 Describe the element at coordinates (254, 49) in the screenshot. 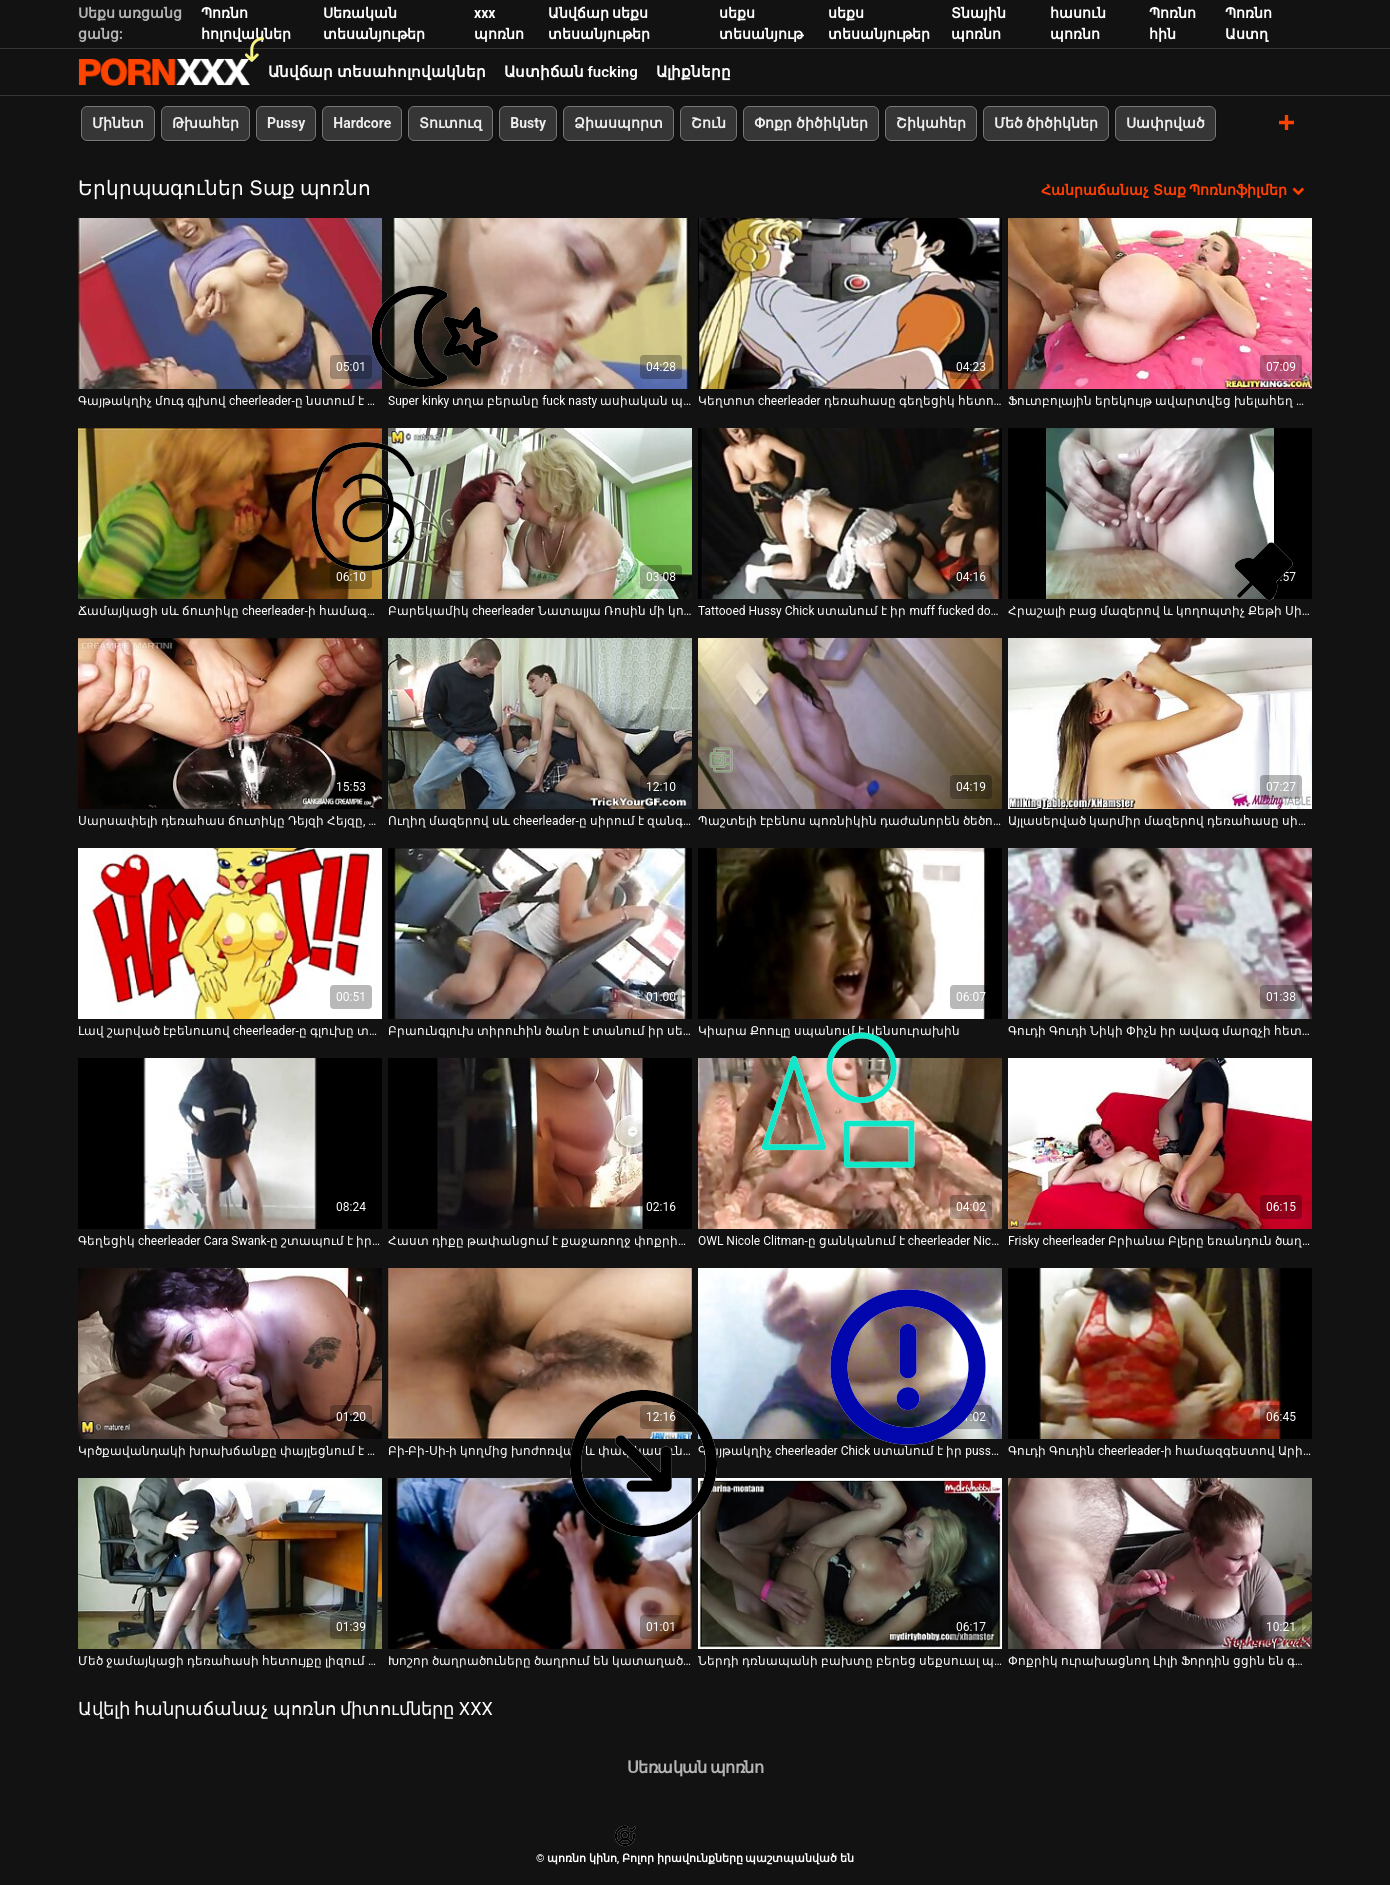

I see `go back and down in navigation` at that location.